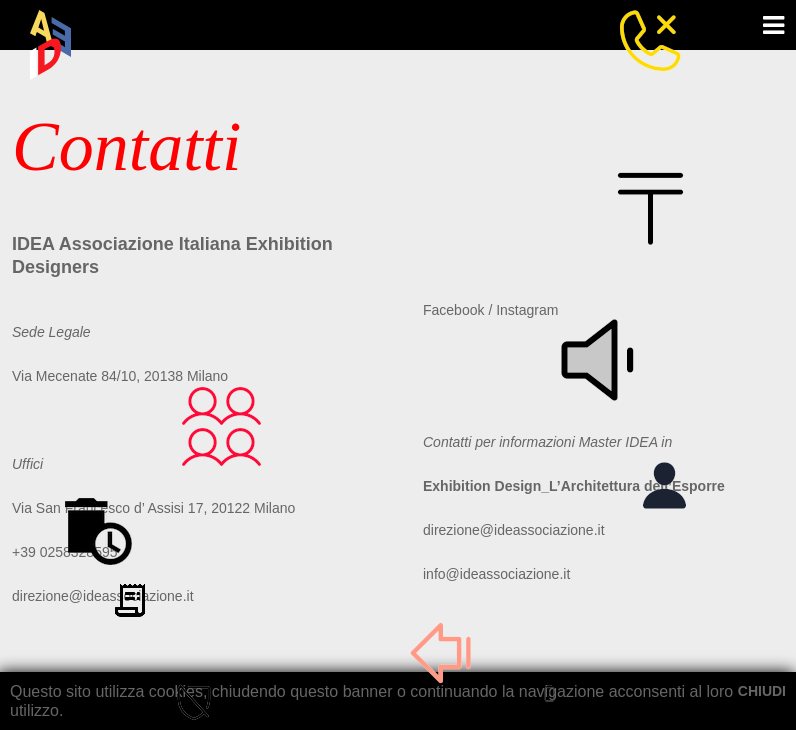 The width and height of the screenshot is (796, 730). I want to click on audio playing at low volume, so click(602, 360).